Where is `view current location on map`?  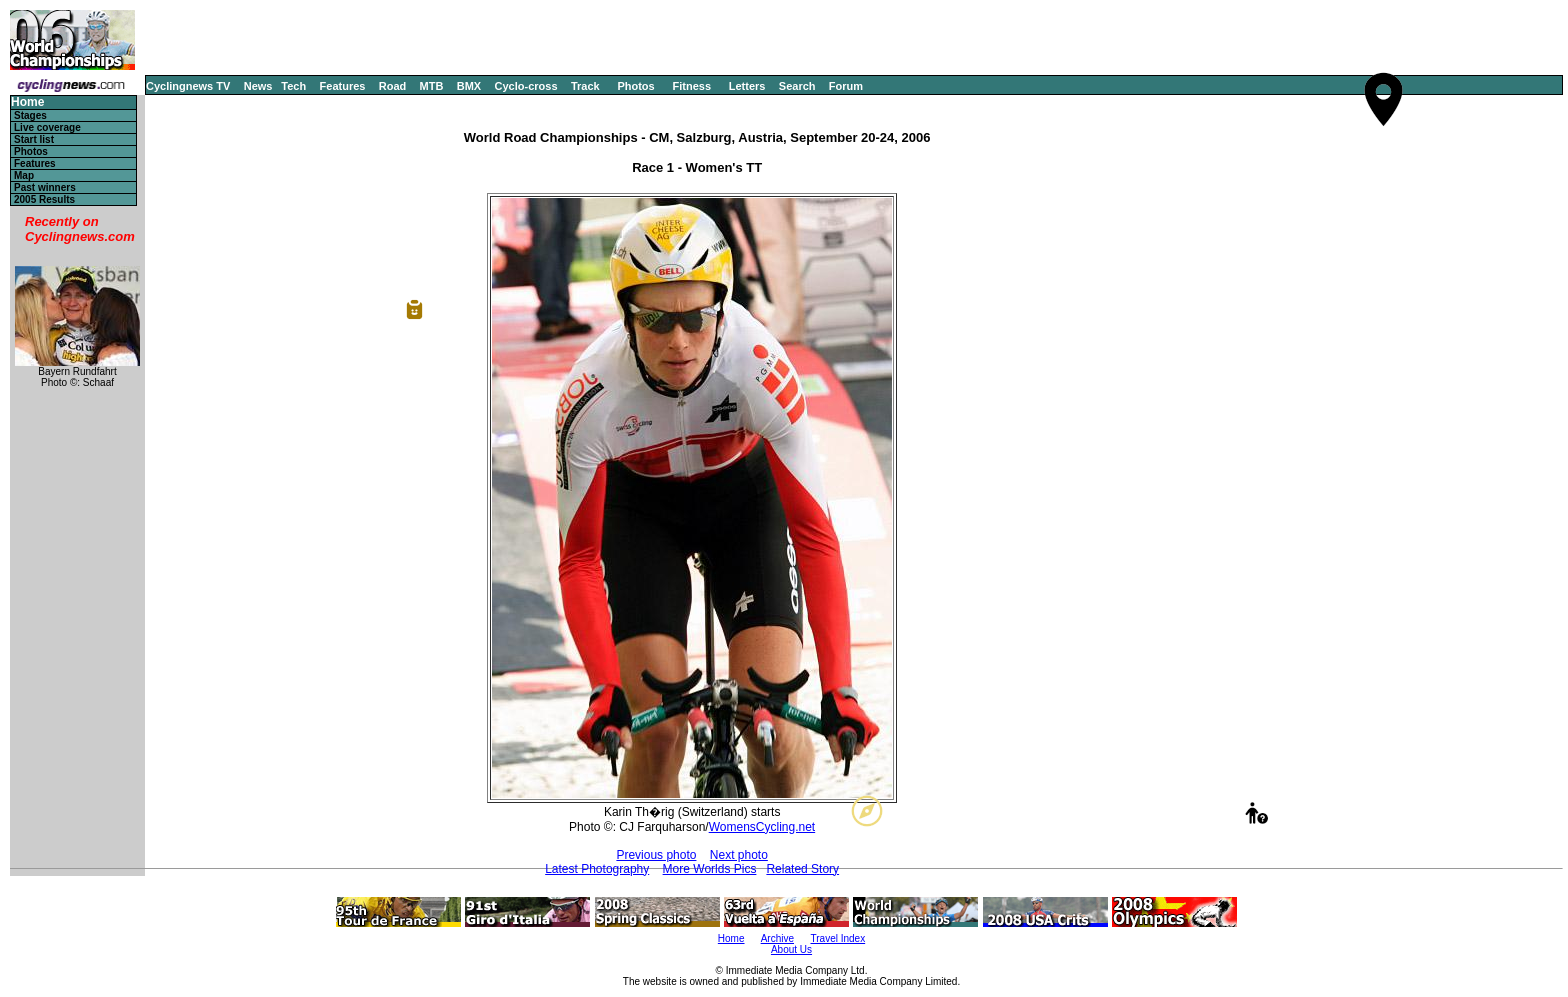 view current location on map is located at coordinates (1383, 99).